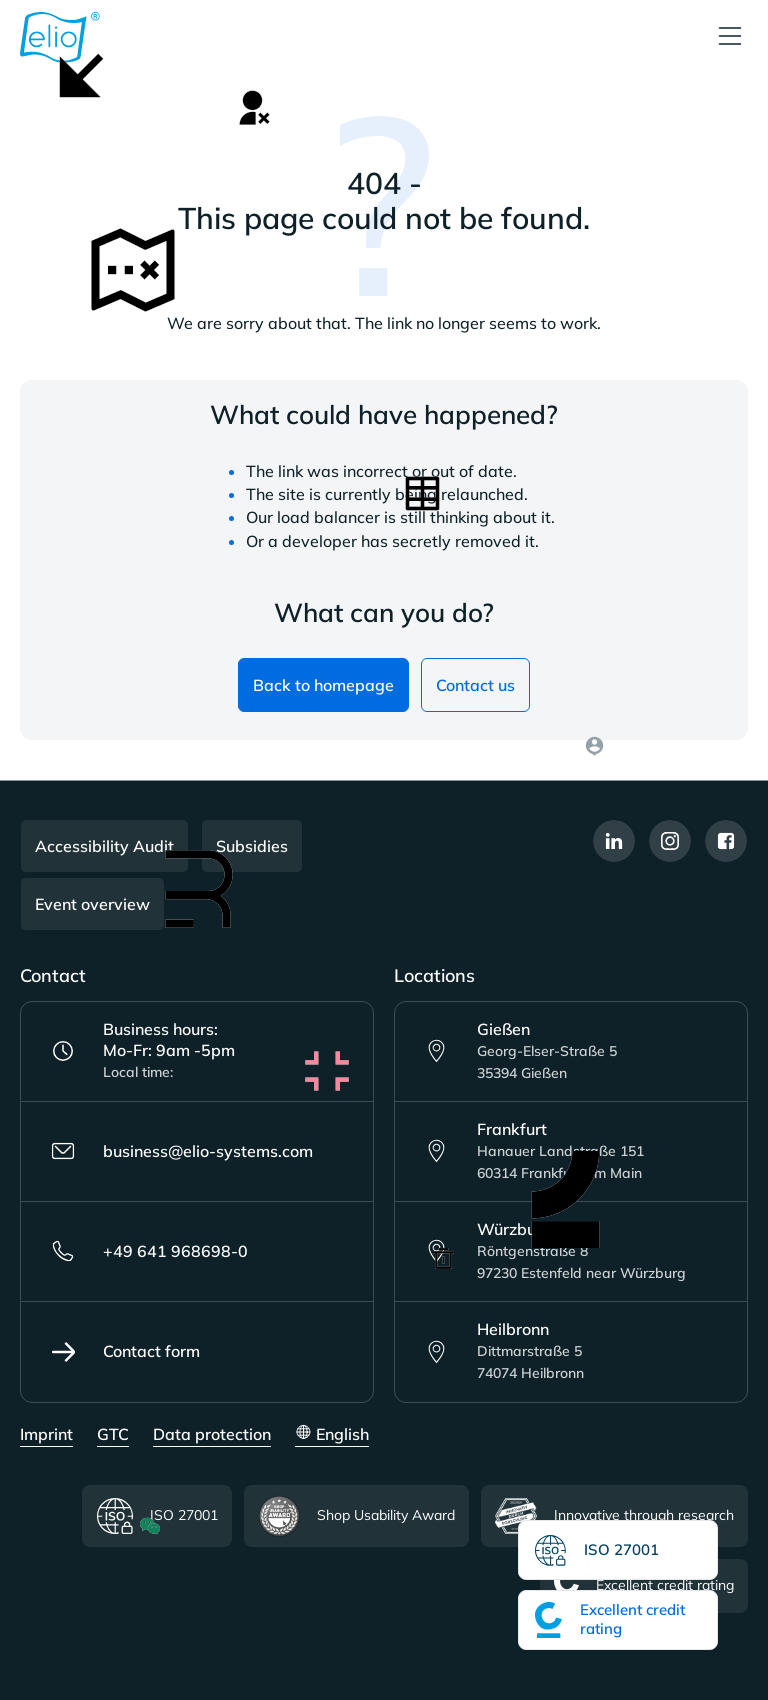 Image resolution: width=768 pixels, height=1700 pixels. What do you see at coordinates (133, 270) in the screenshot?
I see `view treasure map or hidden location` at bounding box center [133, 270].